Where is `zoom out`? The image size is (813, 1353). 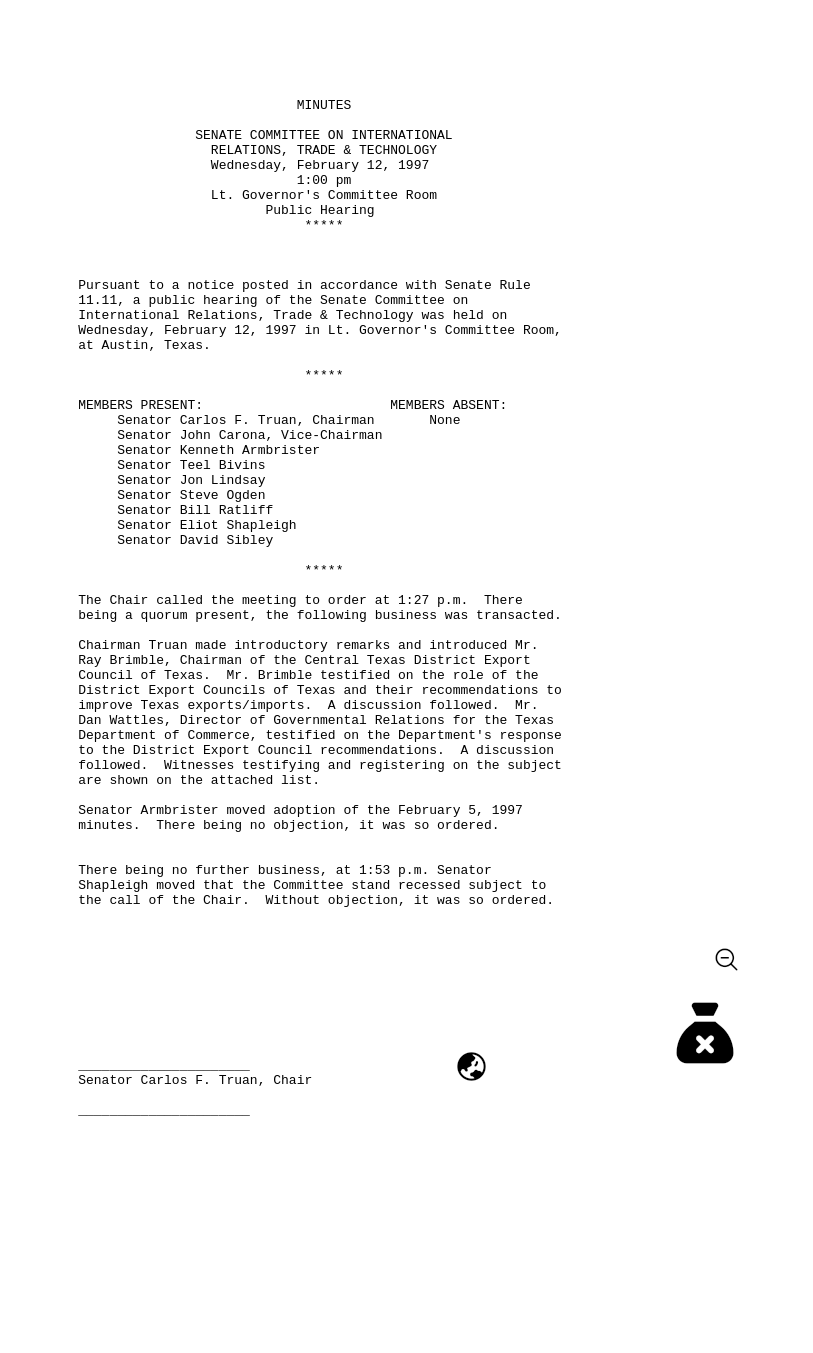 zoom out is located at coordinates (726, 959).